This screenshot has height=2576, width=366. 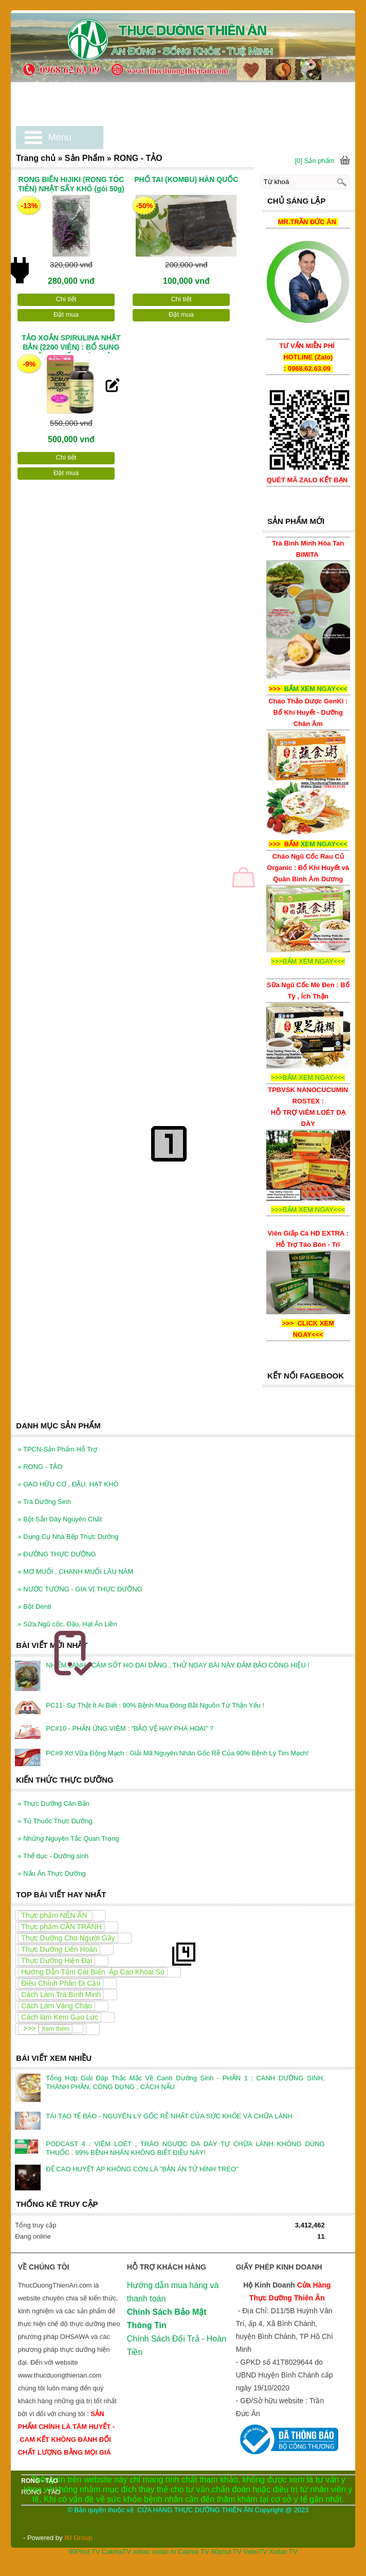 What do you see at coordinates (113, 385) in the screenshot?
I see `edit or modify content` at bounding box center [113, 385].